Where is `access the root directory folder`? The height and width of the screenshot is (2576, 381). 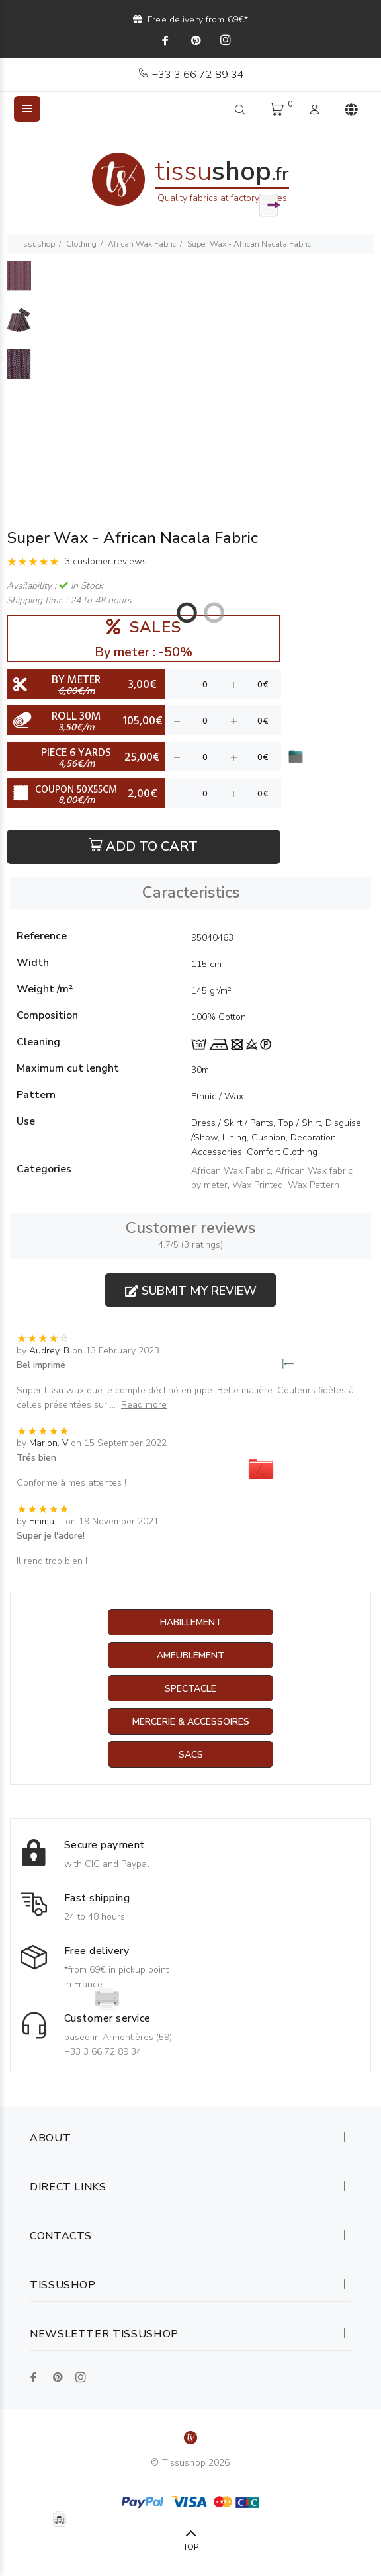 access the root directory folder is located at coordinates (261, 1469).